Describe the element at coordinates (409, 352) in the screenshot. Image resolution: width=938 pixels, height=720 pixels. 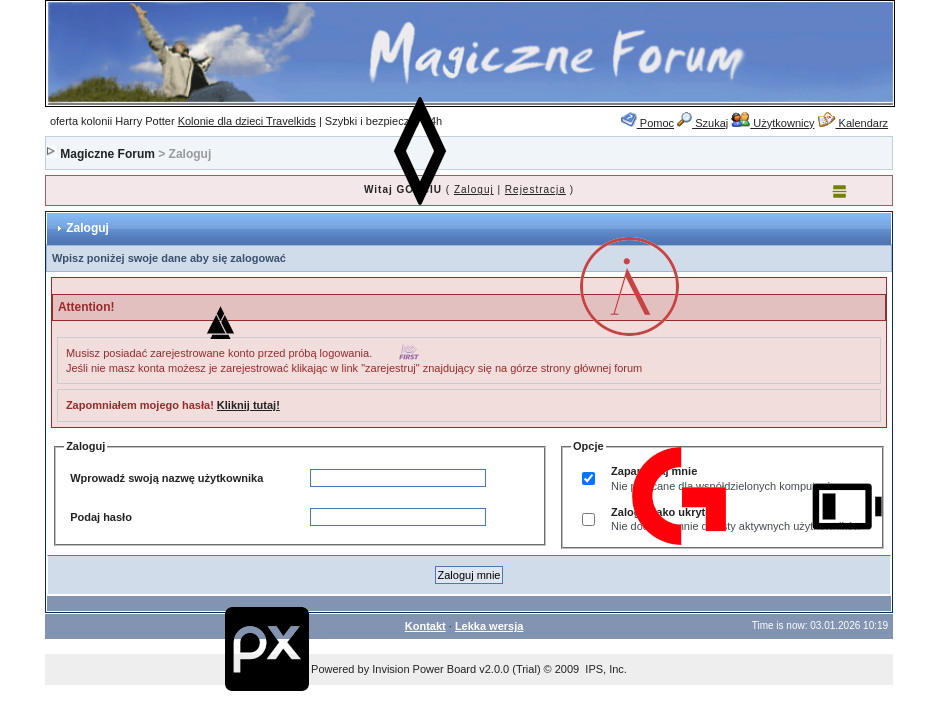
I see `FIRST Robotics competition logo` at that location.